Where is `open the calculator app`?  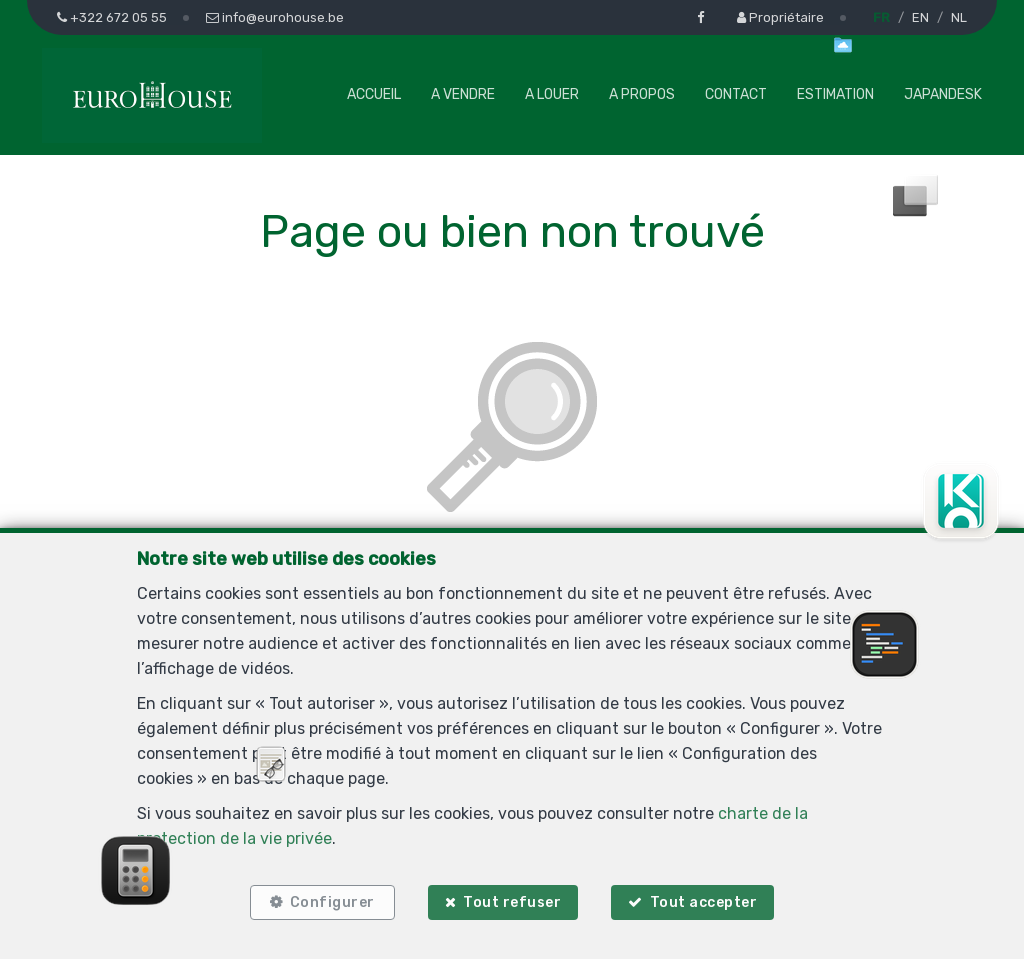 open the calculator app is located at coordinates (135, 870).